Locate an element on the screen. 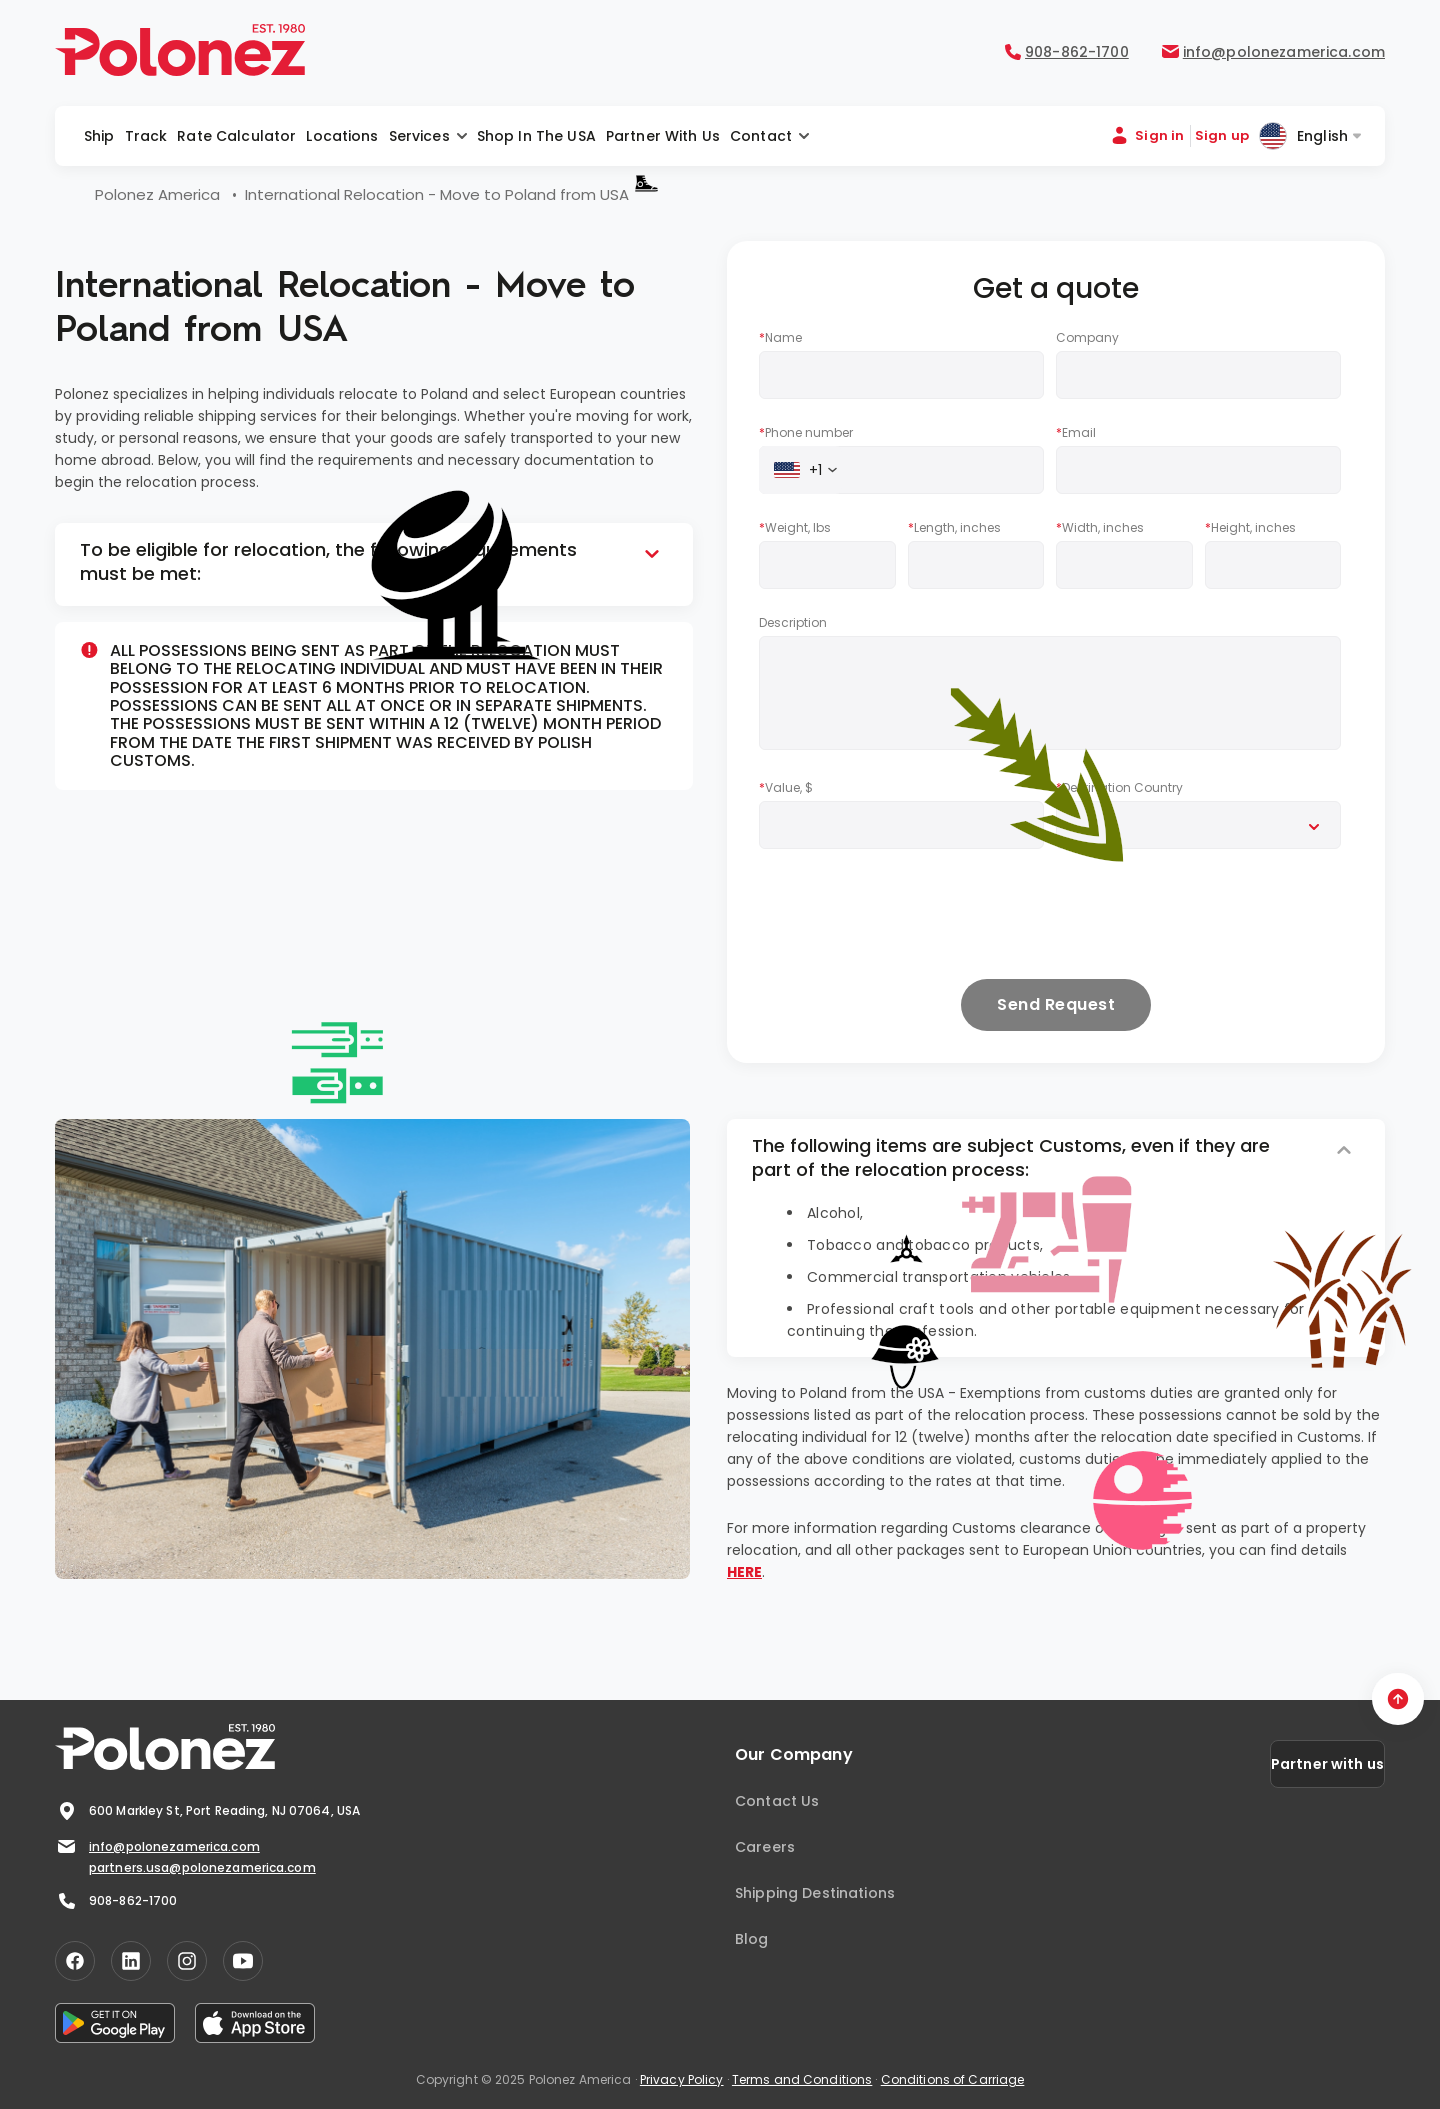  view belt or accessory options is located at coordinates (337, 1063).